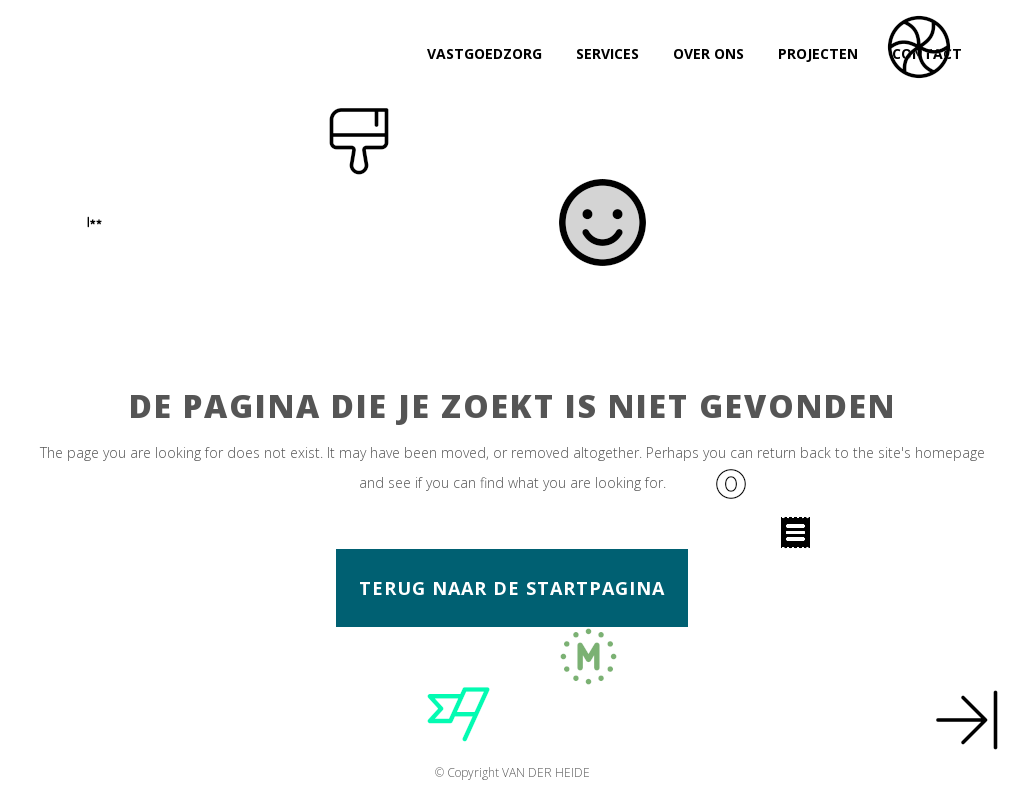  I want to click on indicates a pending or loading state for a menu item, so click(588, 656).